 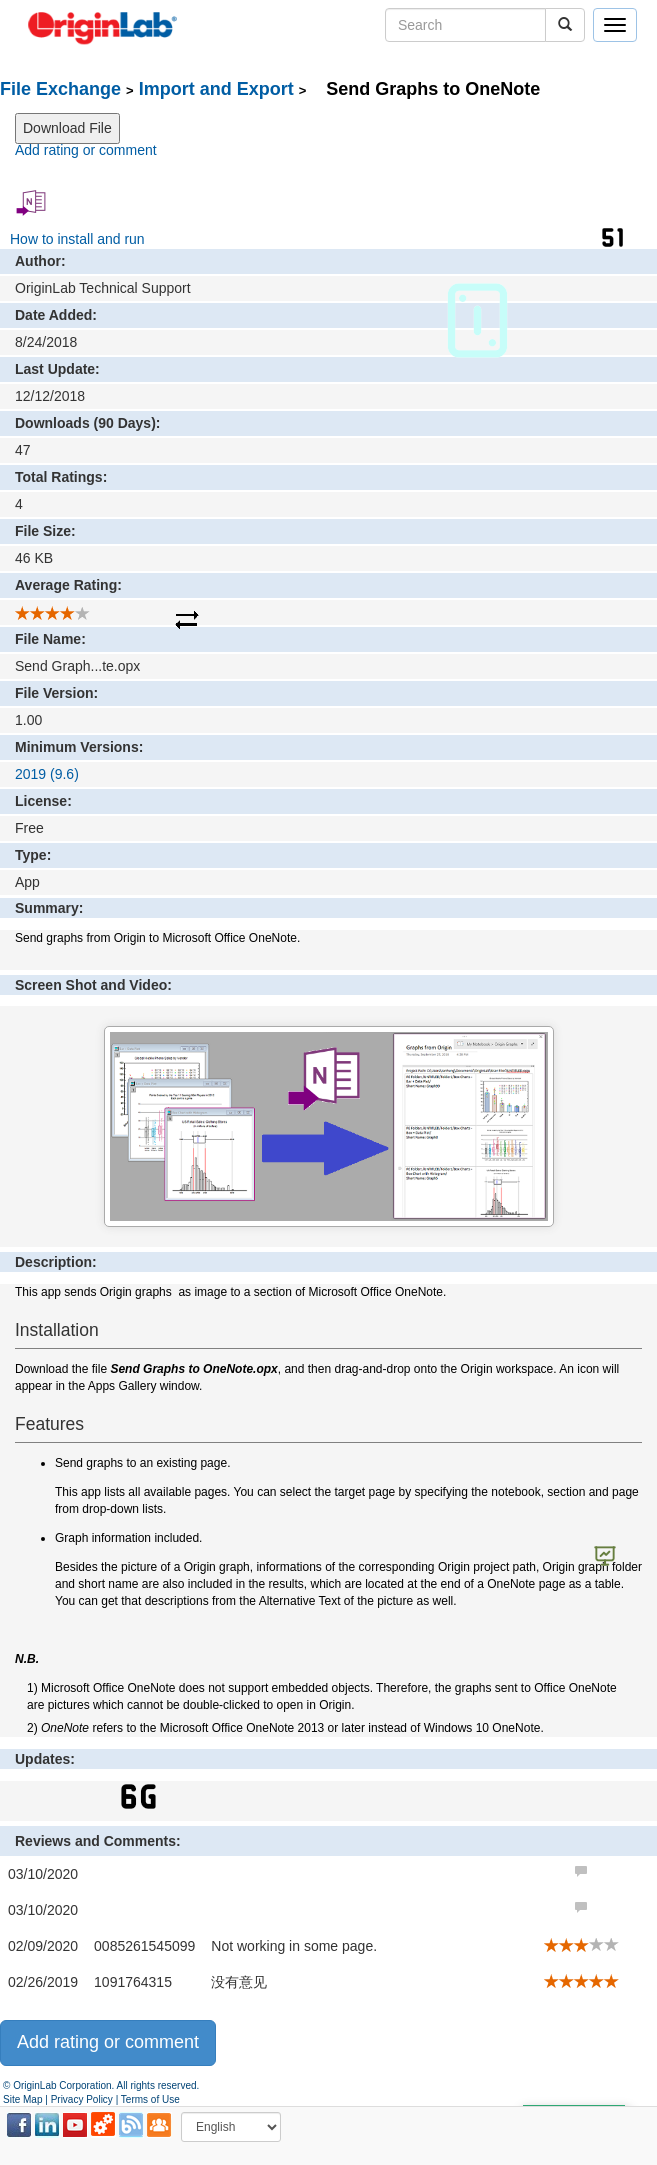 I want to click on sync data between devices or accounts, so click(x=187, y=620).